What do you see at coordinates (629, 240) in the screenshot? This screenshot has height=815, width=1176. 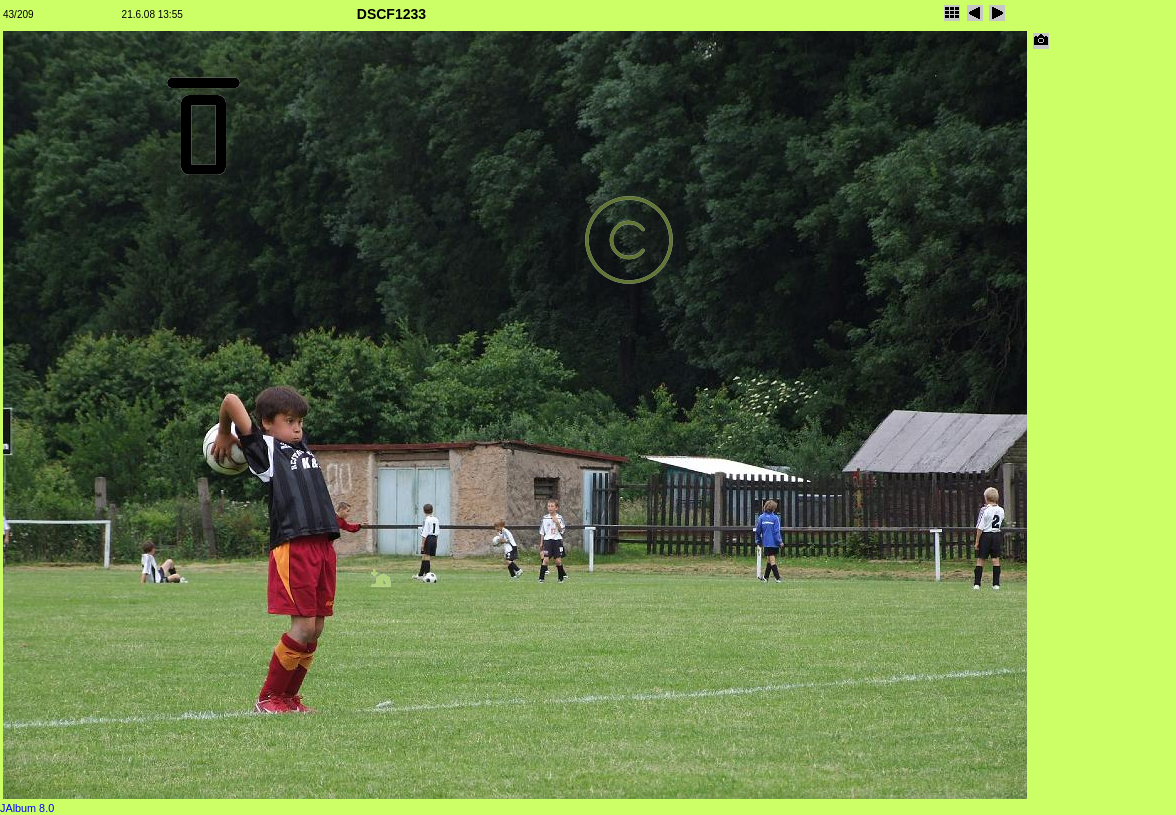 I see `indicates copyrighted content` at bounding box center [629, 240].